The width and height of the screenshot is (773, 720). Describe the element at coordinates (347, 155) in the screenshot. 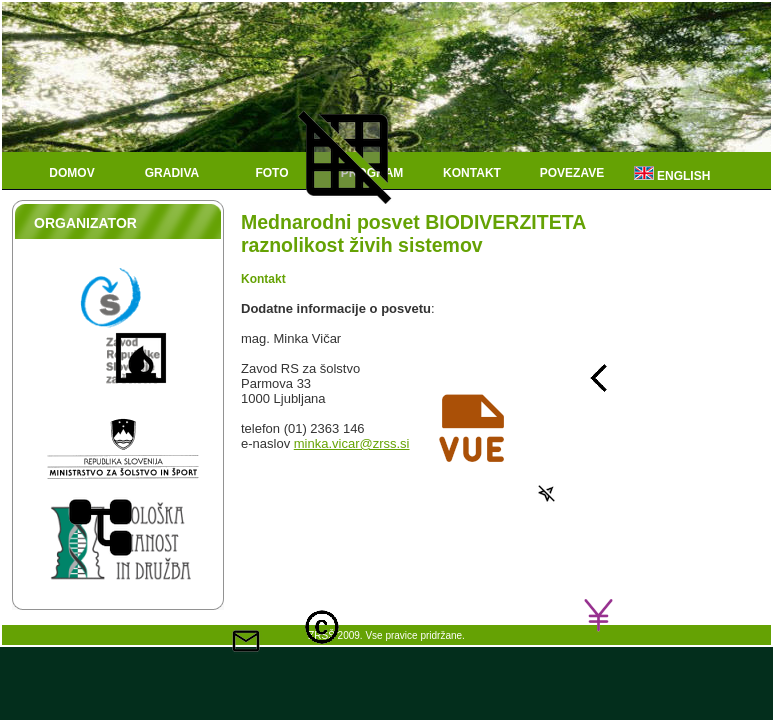

I see `disable grid view` at that location.